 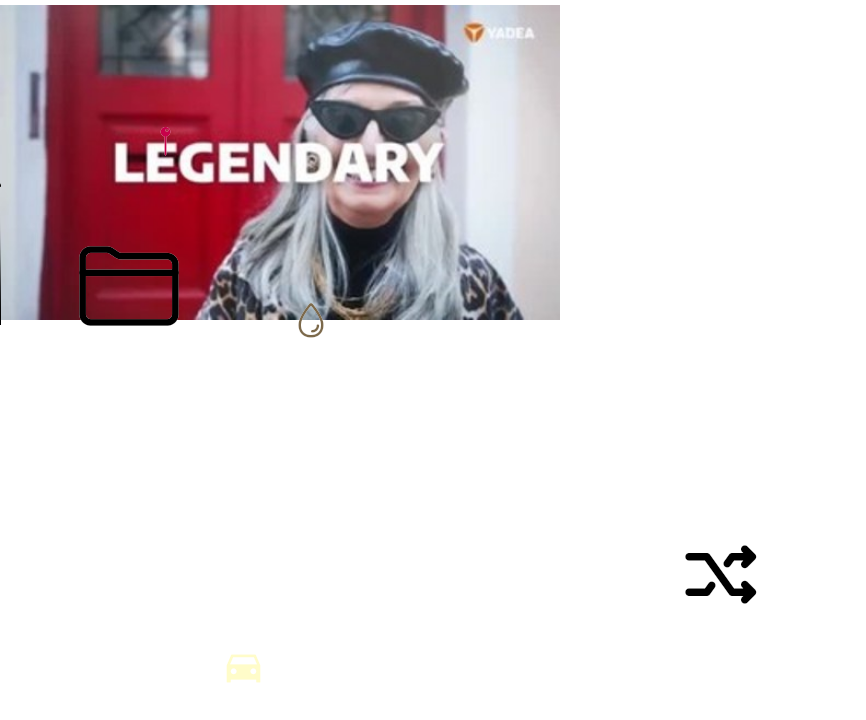 What do you see at coordinates (129, 286) in the screenshot?
I see `access your files and documents` at bounding box center [129, 286].